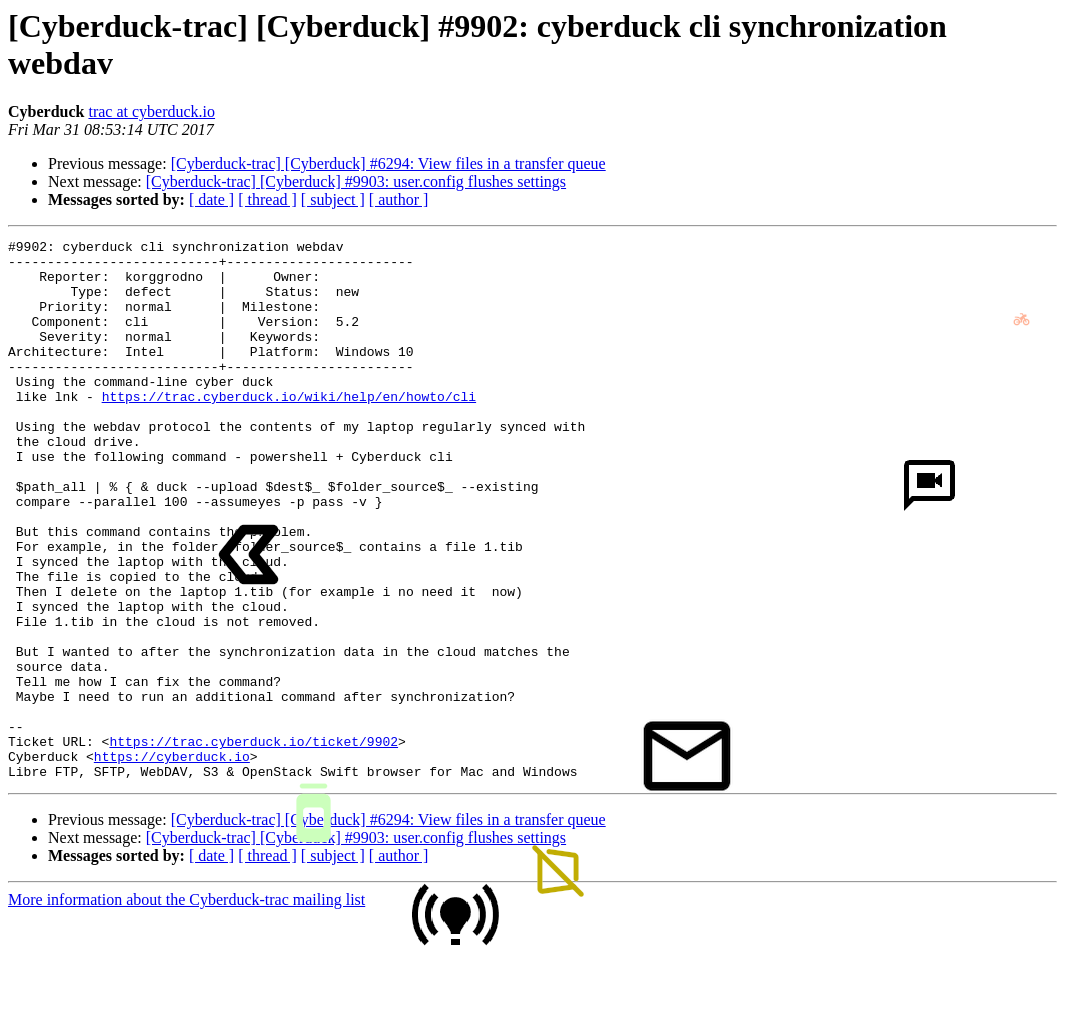 The height and width of the screenshot is (1025, 1065). What do you see at coordinates (558, 871) in the screenshot?
I see `disable perspective view mode` at bounding box center [558, 871].